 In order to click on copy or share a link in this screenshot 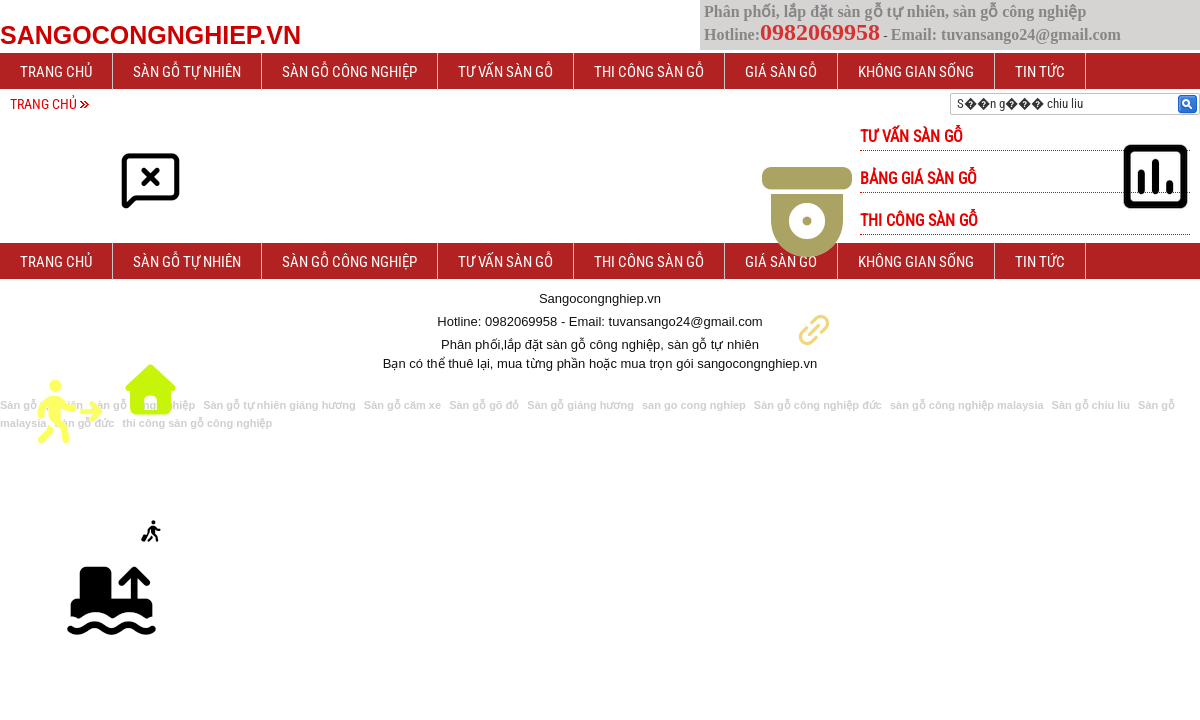, I will do `click(814, 330)`.